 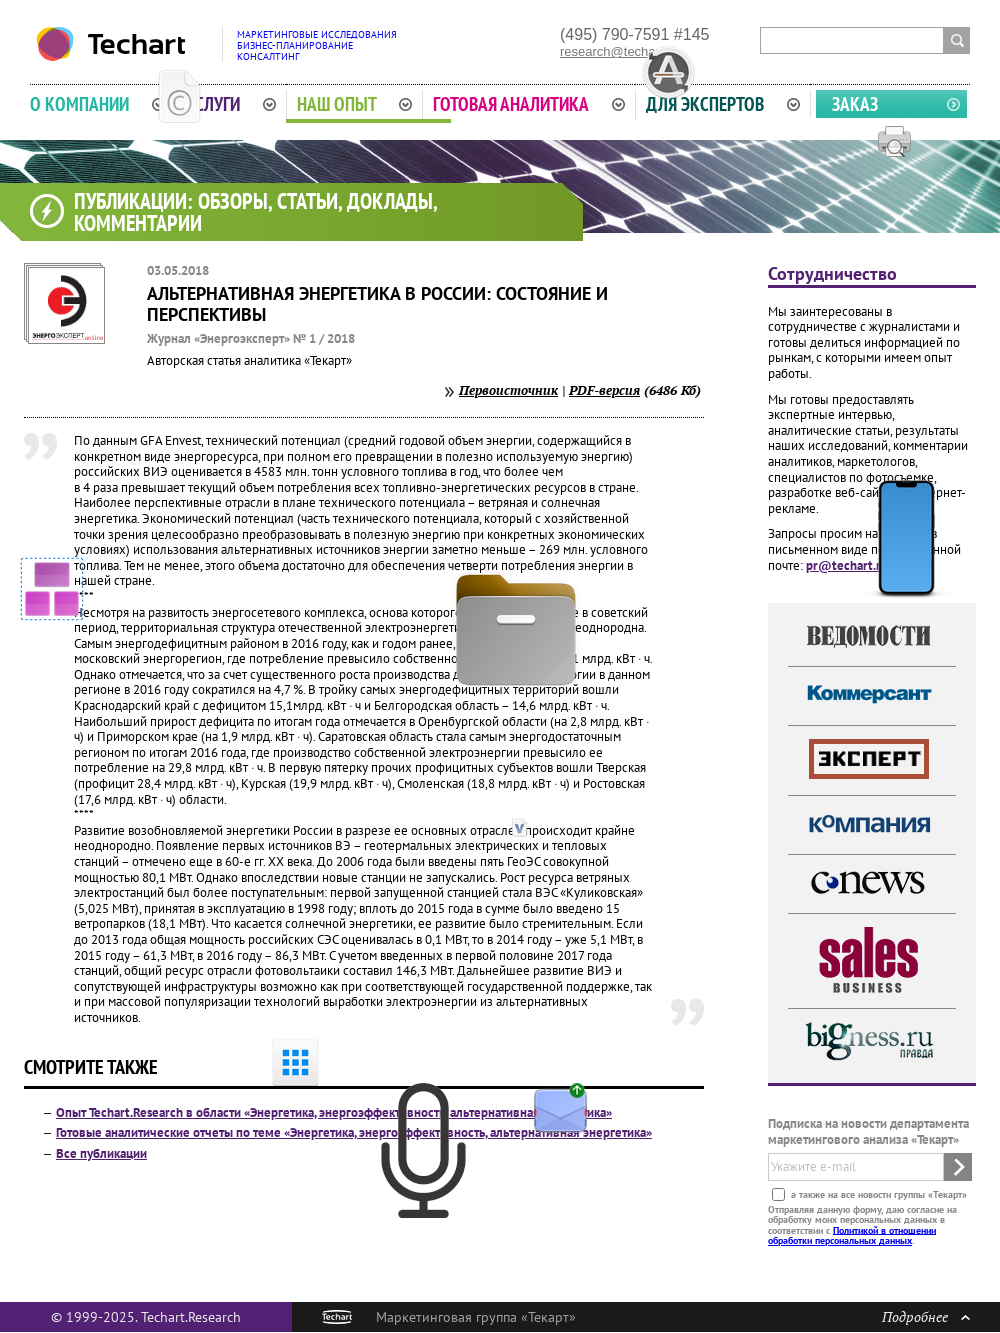 What do you see at coordinates (423, 1150) in the screenshot?
I see `access microphone or audio input settings` at bounding box center [423, 1150].